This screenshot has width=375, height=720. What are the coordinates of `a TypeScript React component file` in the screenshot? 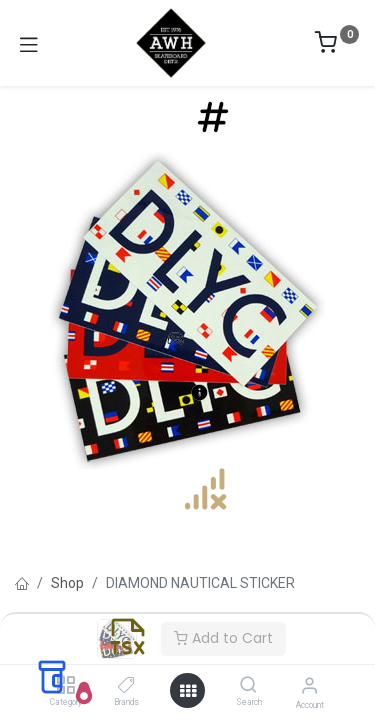 It's located at (128, 638).